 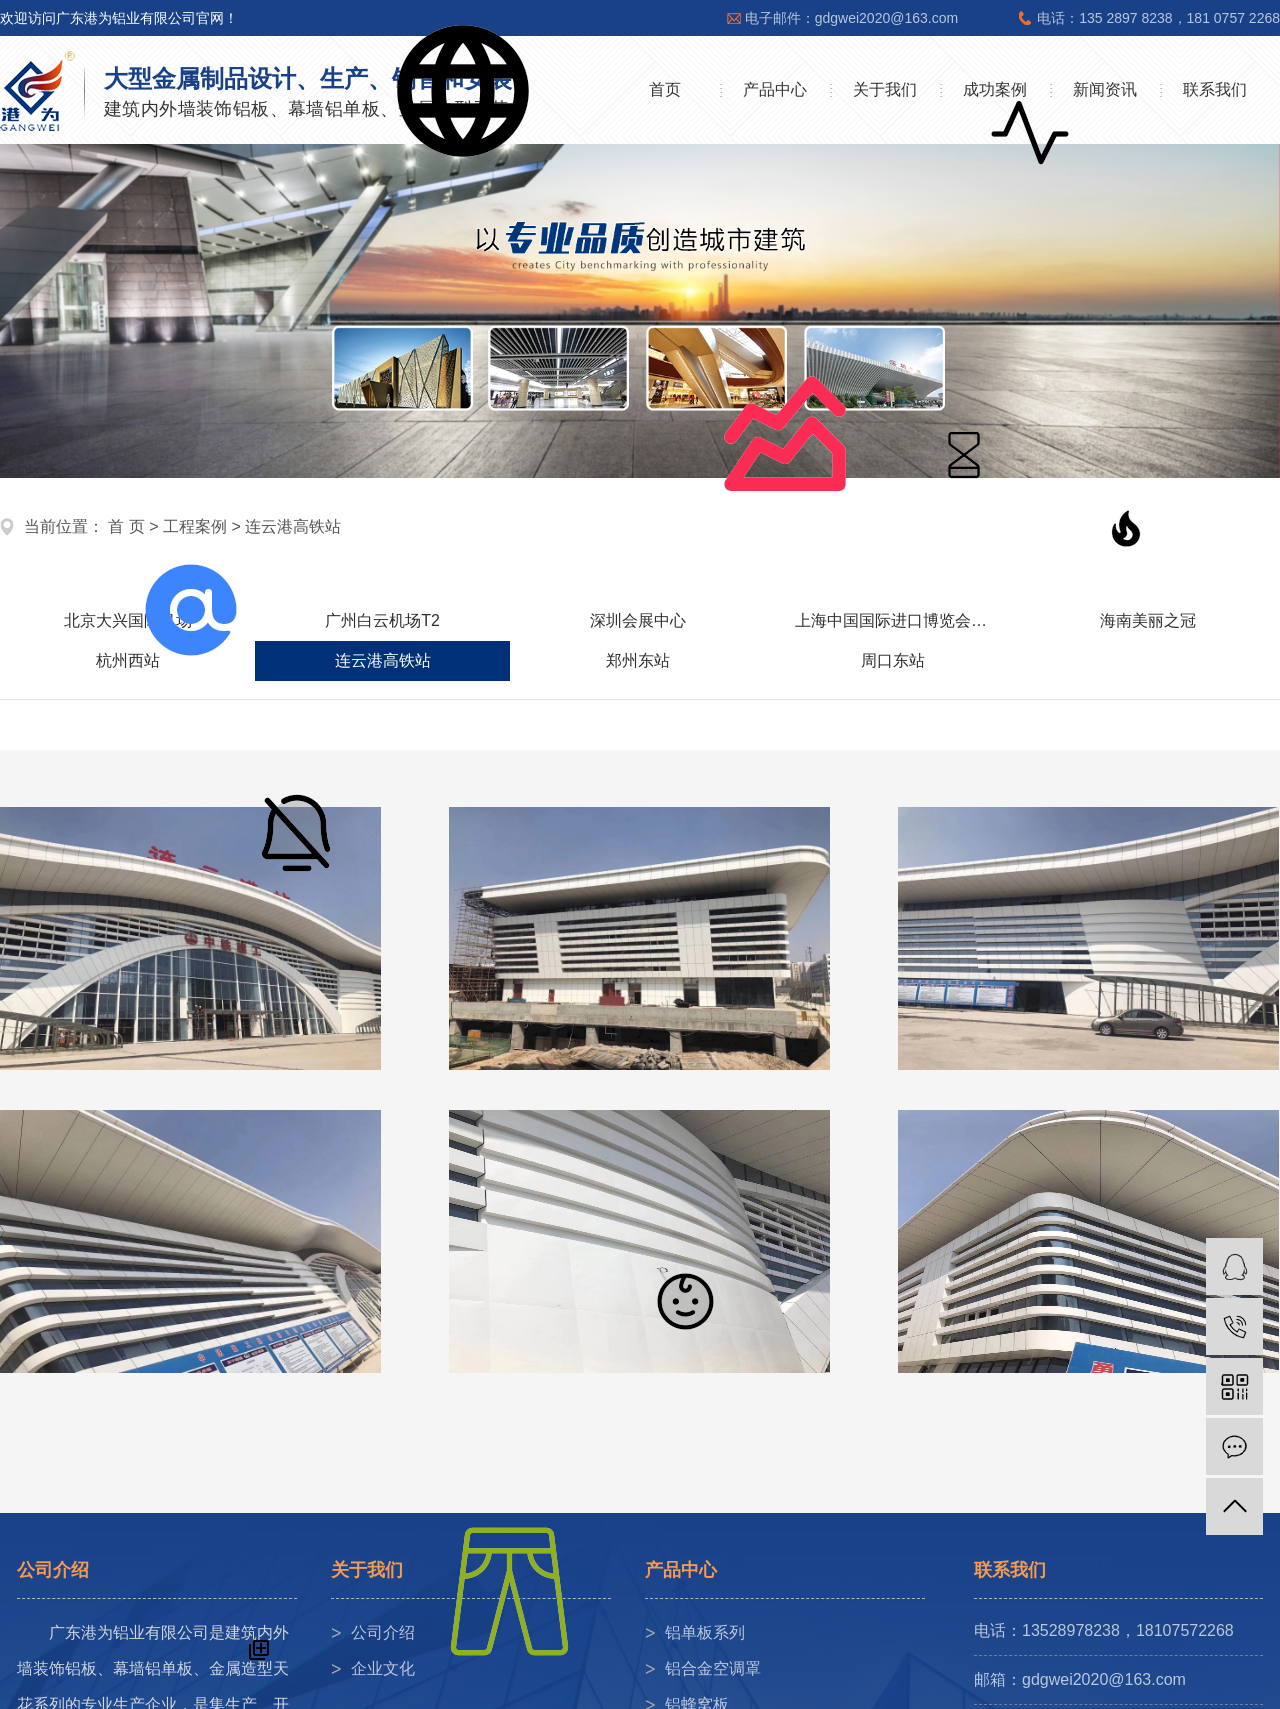 I want to click on enter or view email address, so click(x=191, y=610).